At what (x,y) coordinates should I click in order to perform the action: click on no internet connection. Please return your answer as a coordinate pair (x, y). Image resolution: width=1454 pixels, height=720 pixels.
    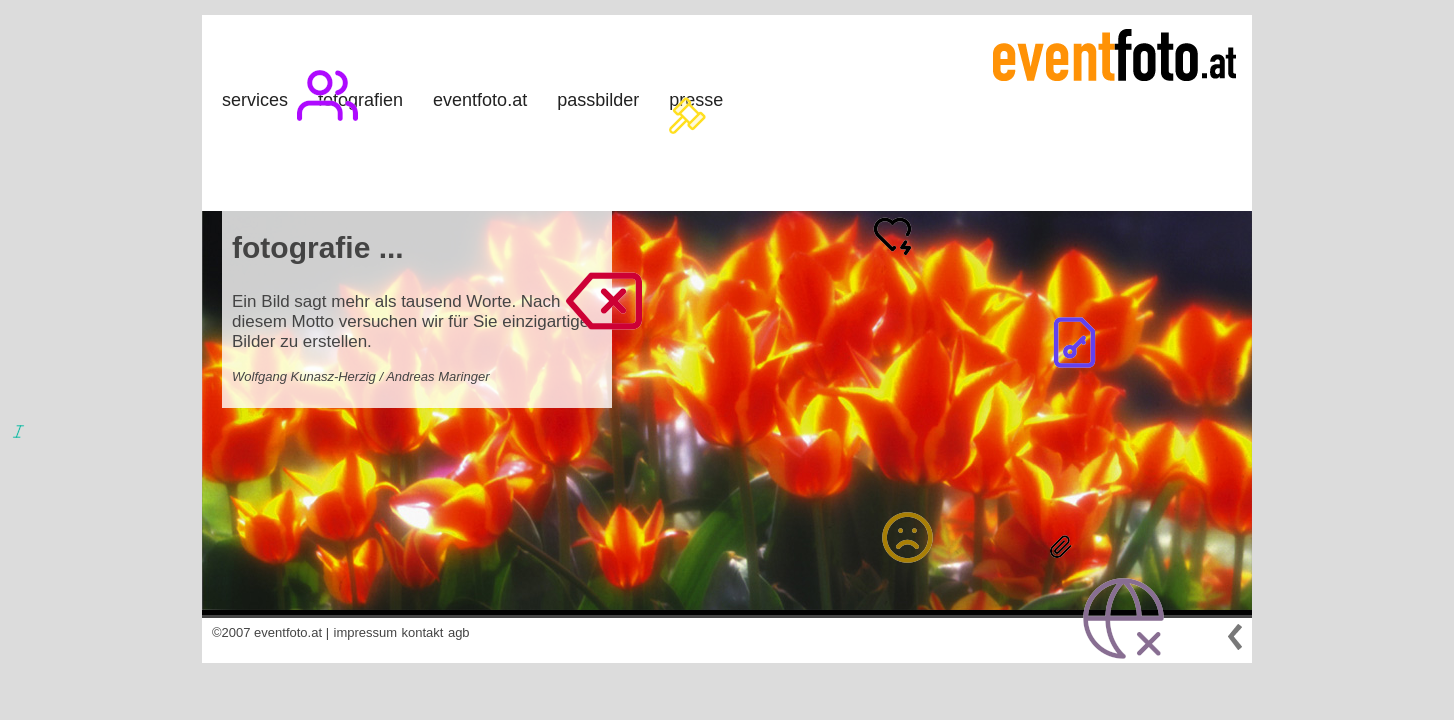
    Looking at the image, I should click on (1123, 618).